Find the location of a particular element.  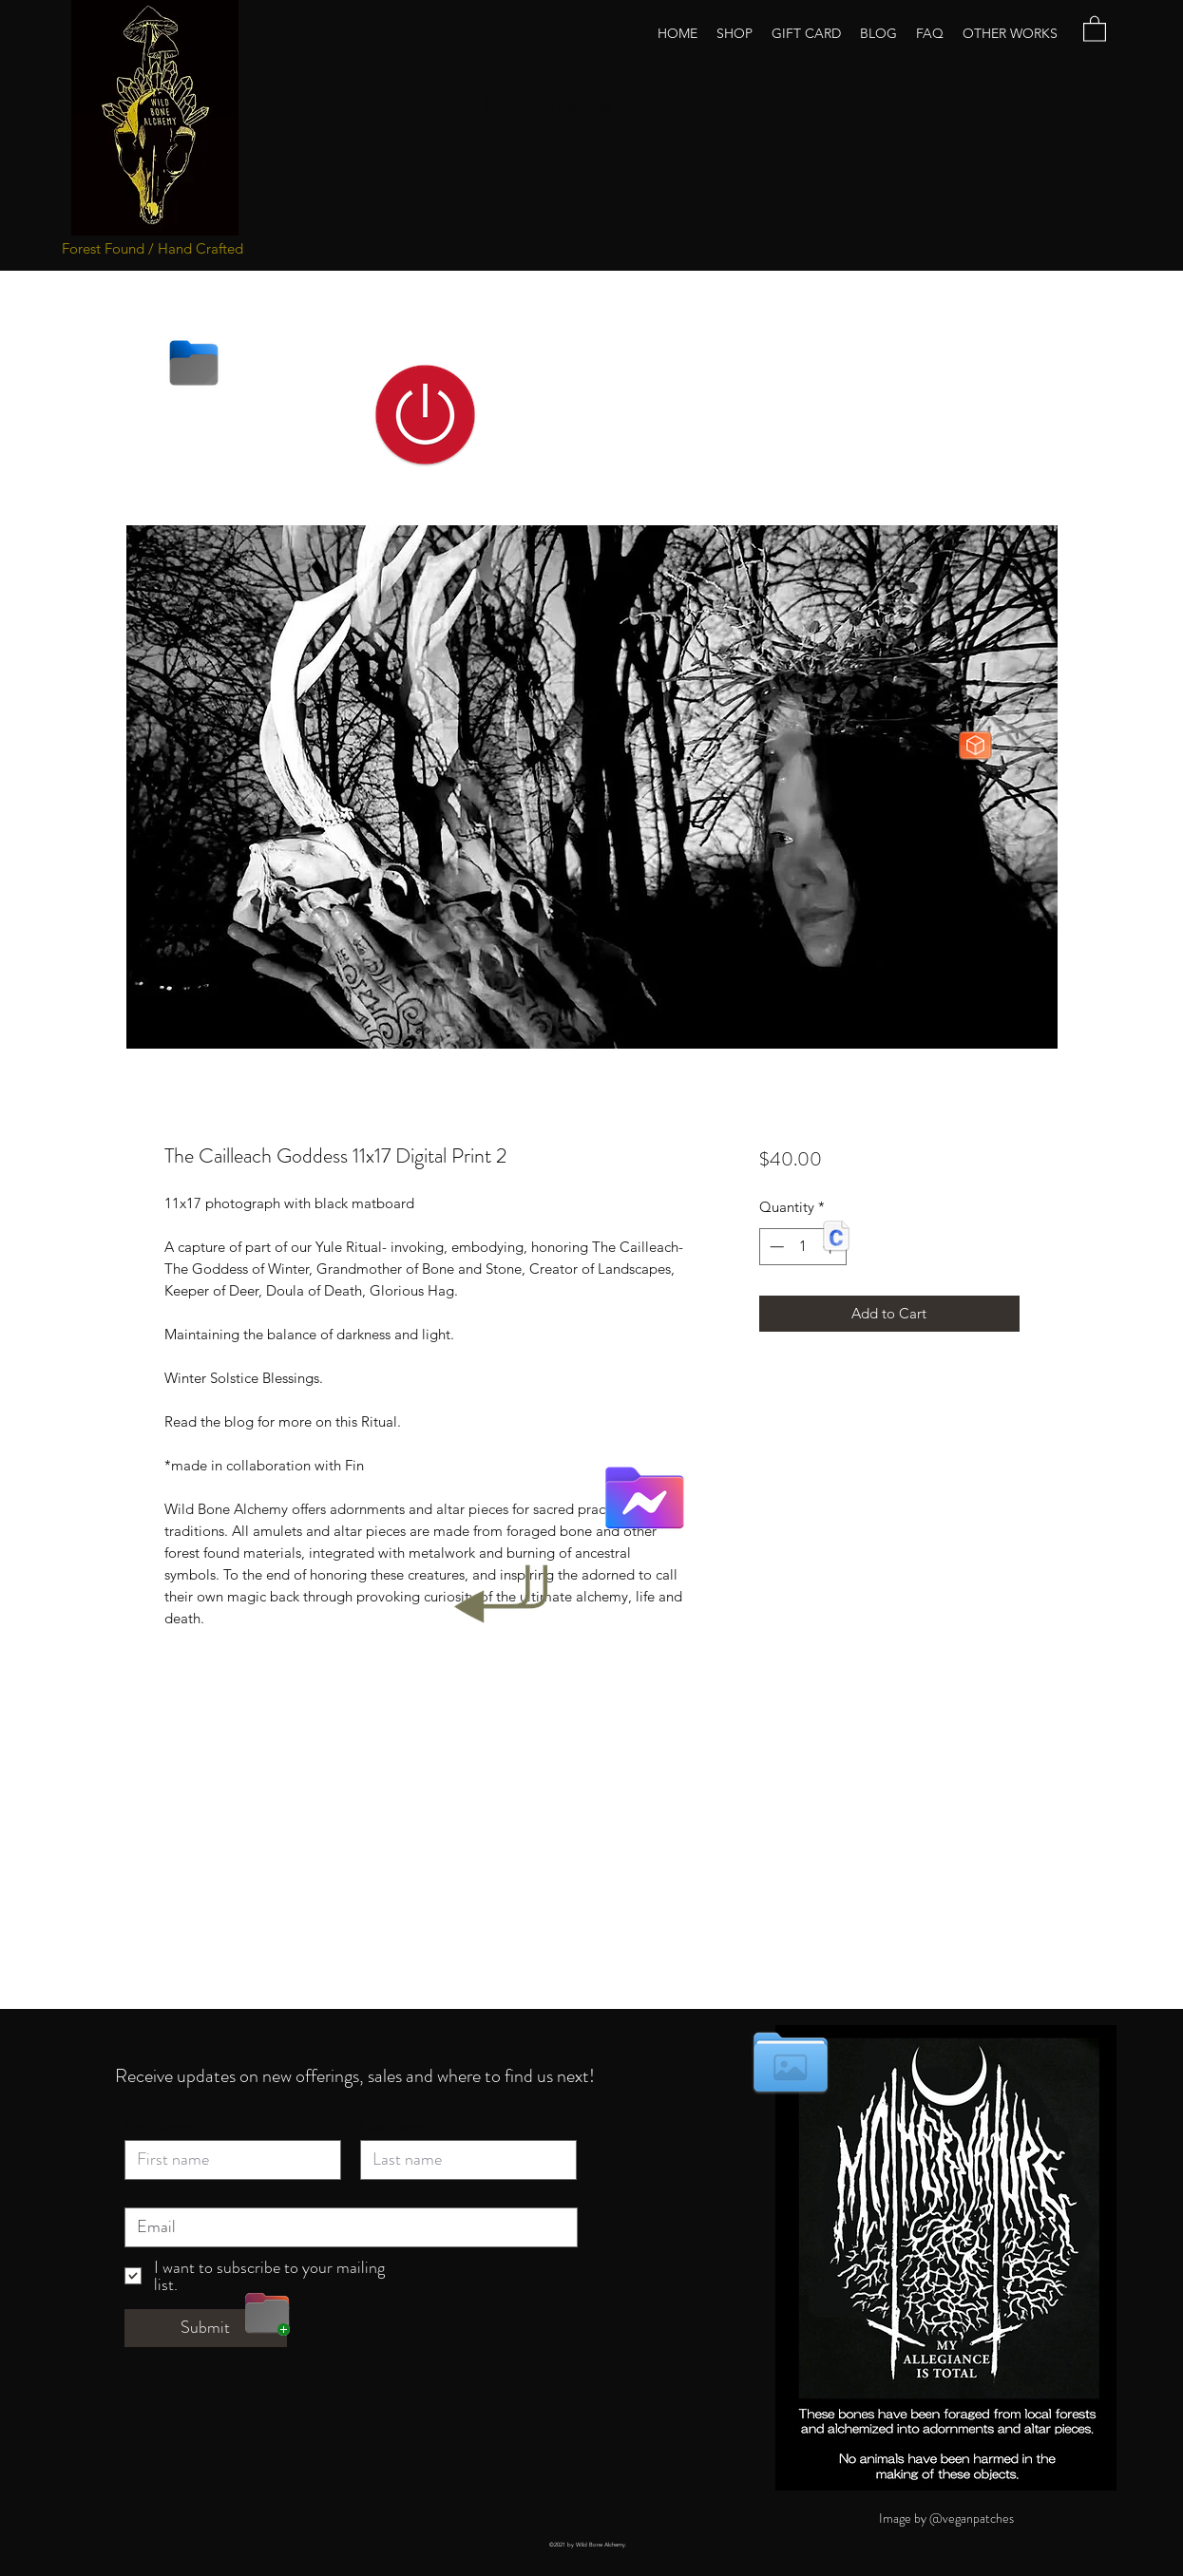

create a new folder is located at coordinates (267, 2313).